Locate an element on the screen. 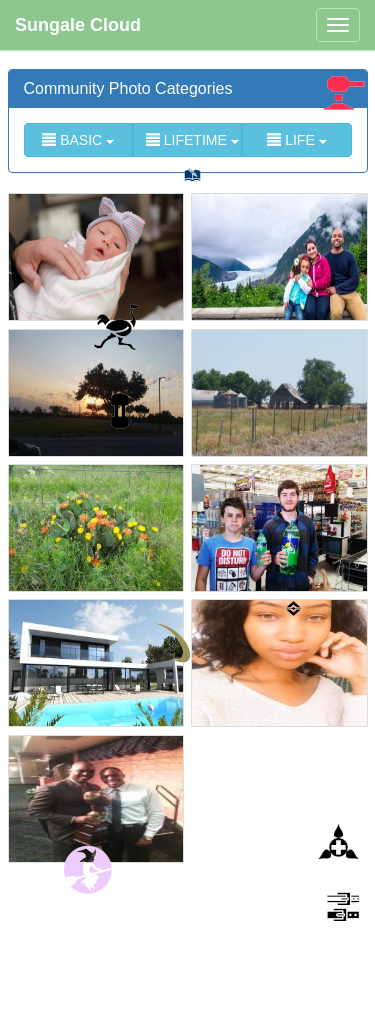 The height and width of the screenshot is (1030, 375). turret defense unit in a strategy game is located at coordinates (344, 93).